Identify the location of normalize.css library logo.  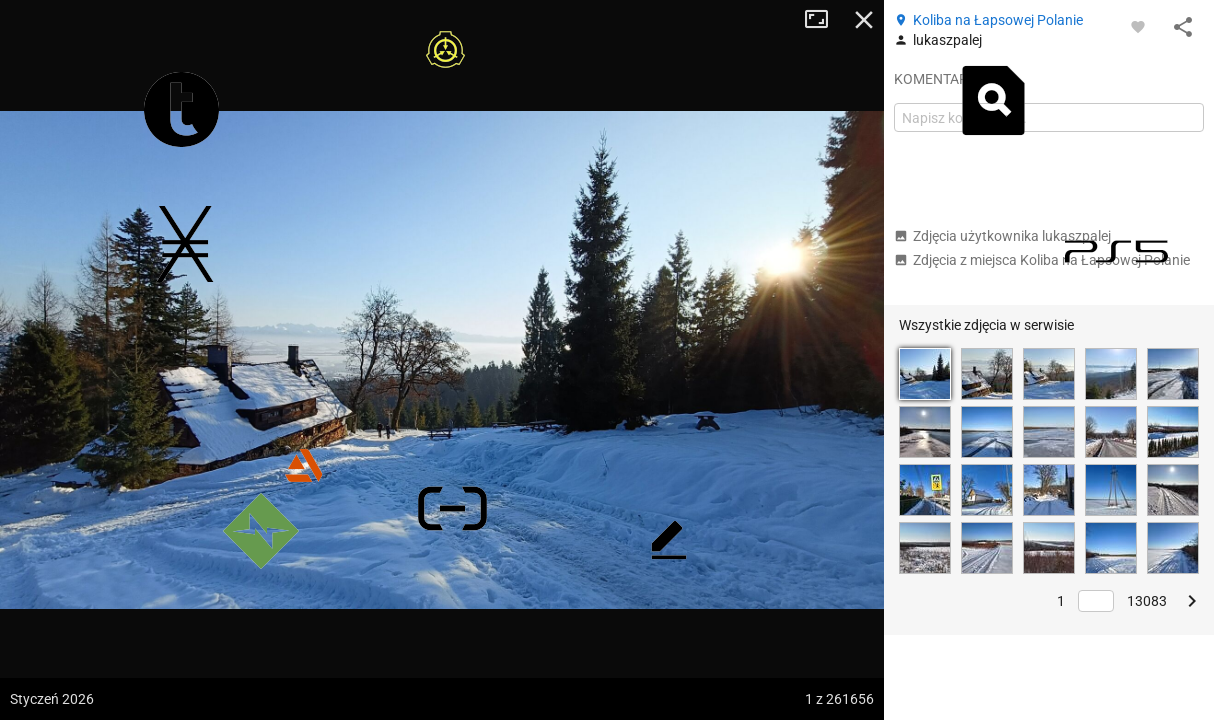
(261, 531).